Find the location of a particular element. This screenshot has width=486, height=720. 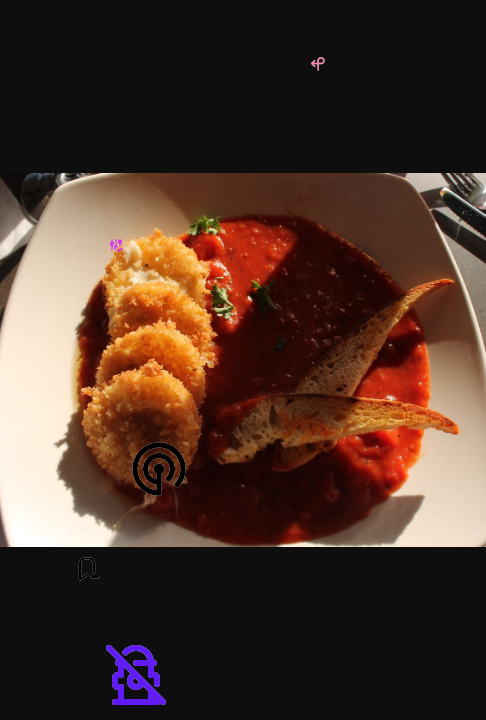

fire hydrant unavailable or out of service is located at coordinates (136, 675).